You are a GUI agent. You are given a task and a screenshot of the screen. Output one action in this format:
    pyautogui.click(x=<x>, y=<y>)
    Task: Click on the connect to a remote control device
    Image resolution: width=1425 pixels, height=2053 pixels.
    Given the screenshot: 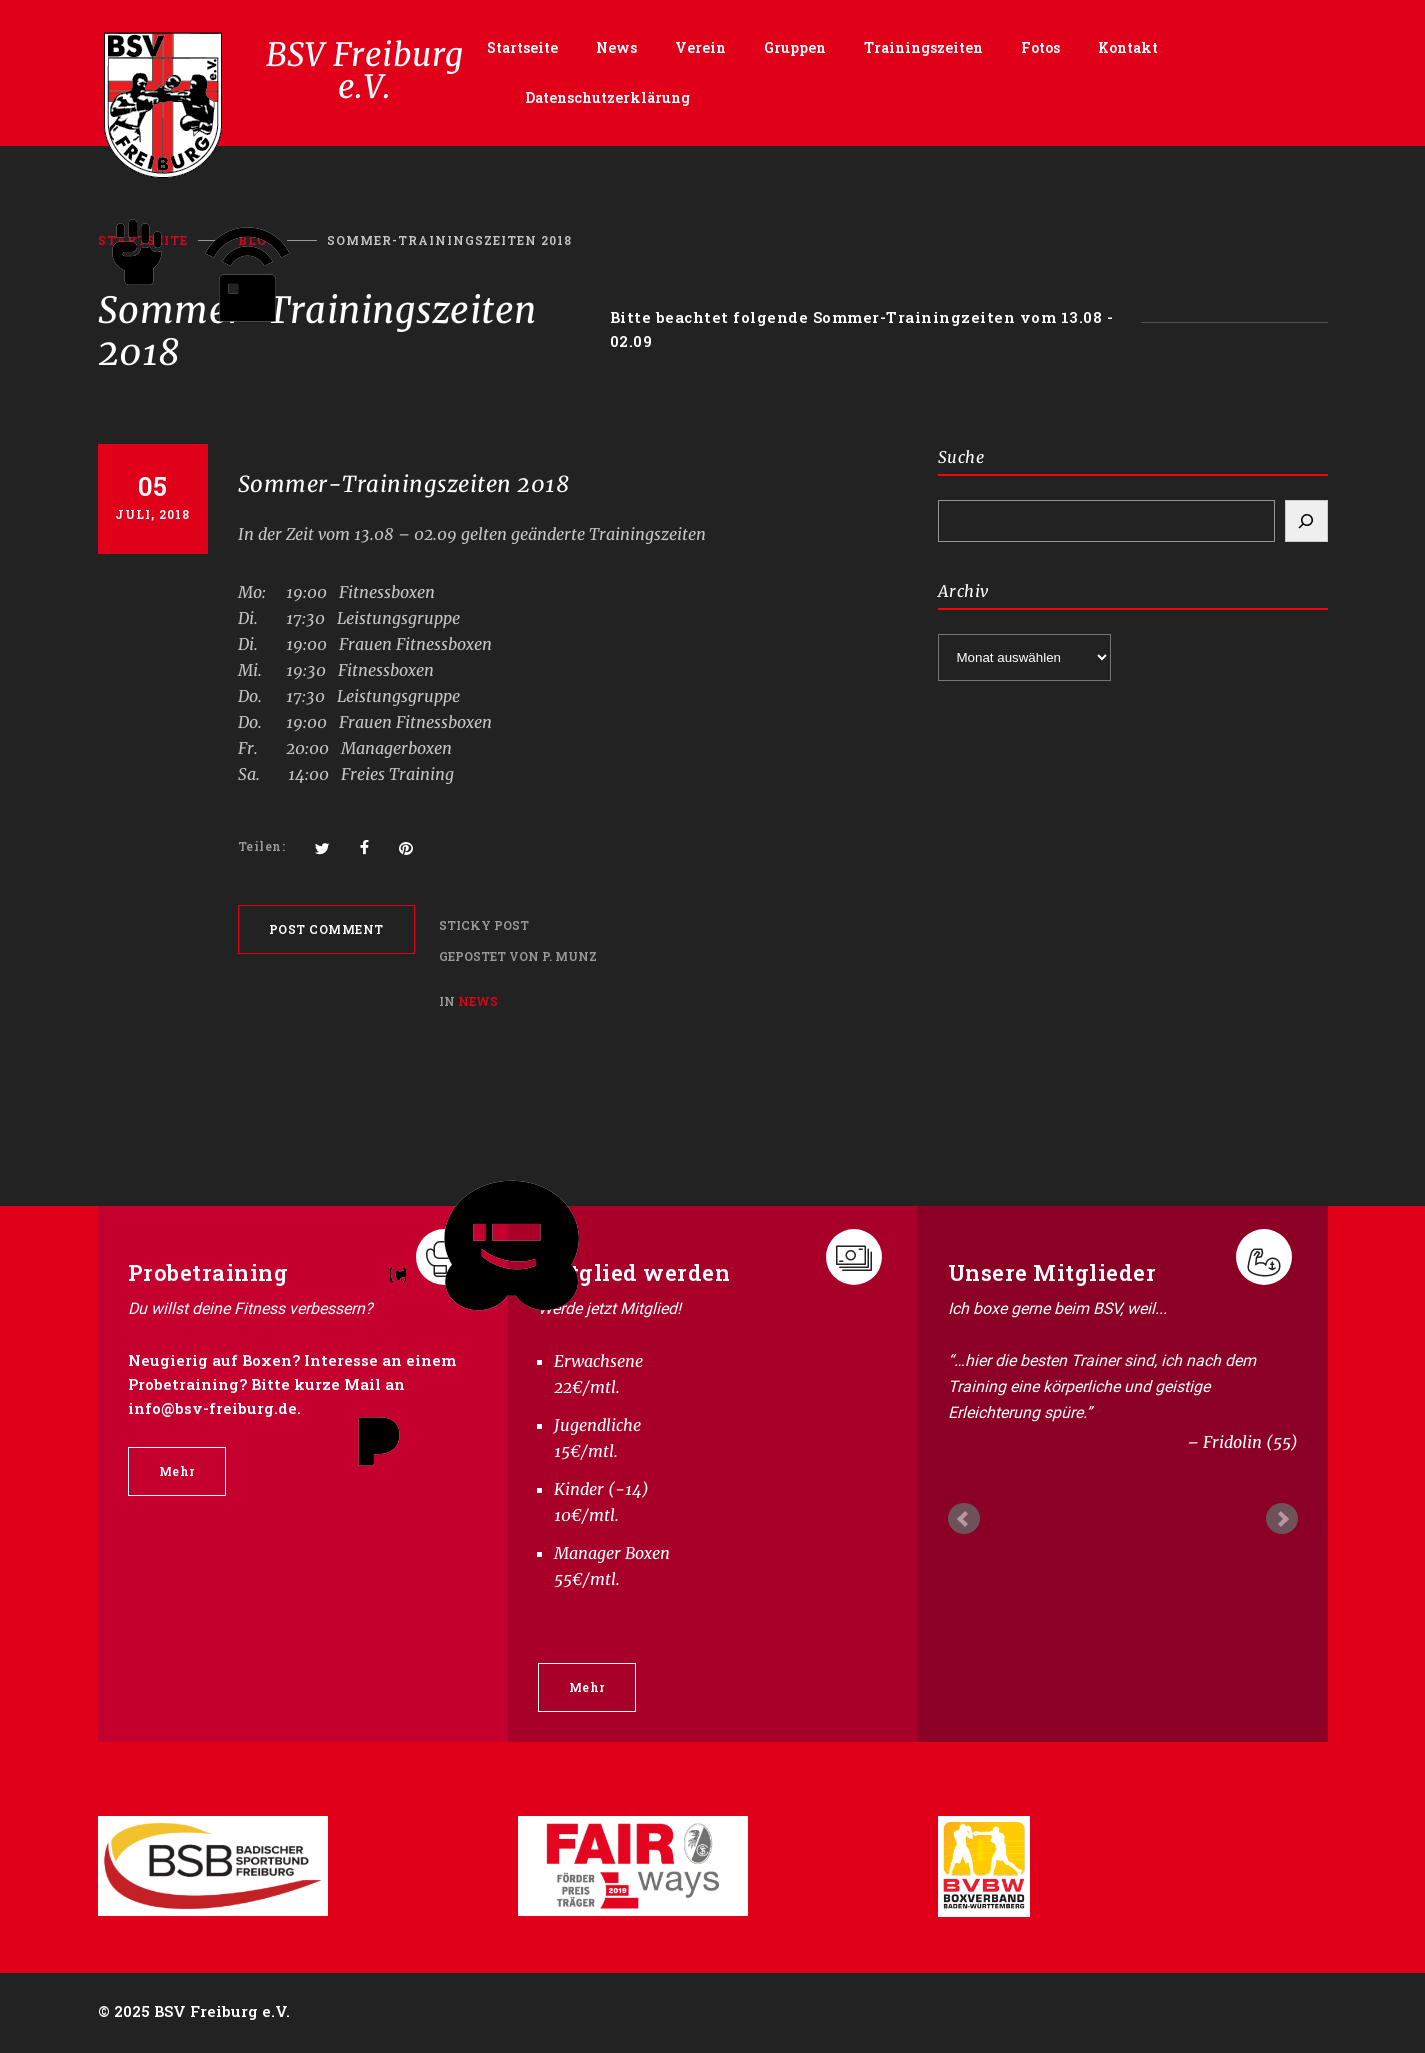 What is the action you would take?
    pyautogui.click(x=247, y=274)
    